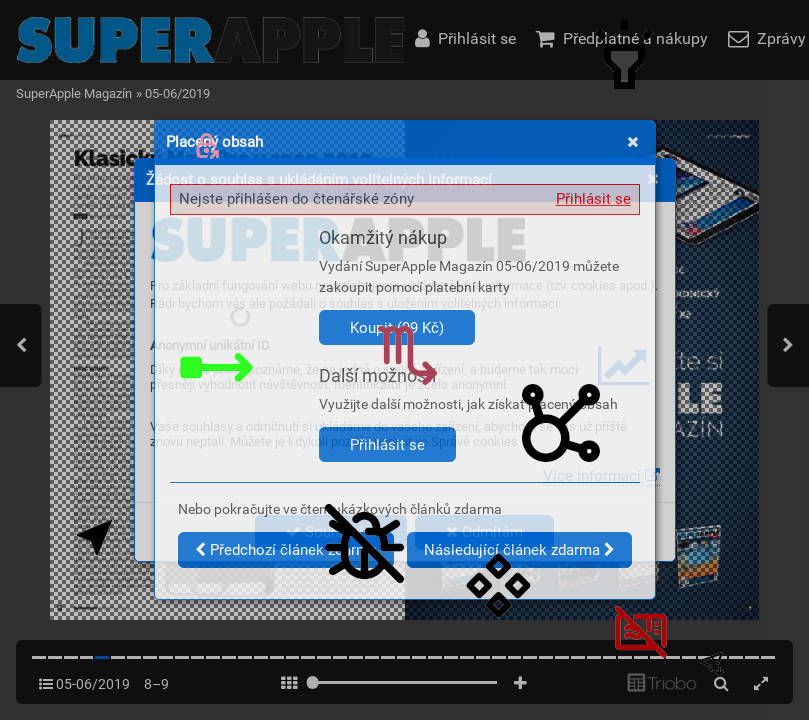  Describe the element at coordinates (641, 632) in the screenshot. I see `microwave is currently disabled or off` at that location.